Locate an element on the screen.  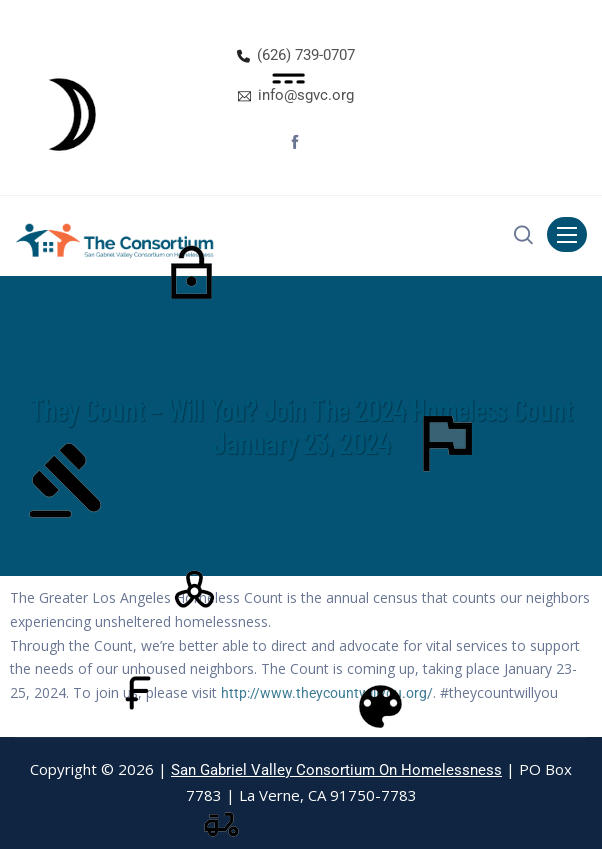
indicates Swiss franc currency is located at coordinates (138, 693).